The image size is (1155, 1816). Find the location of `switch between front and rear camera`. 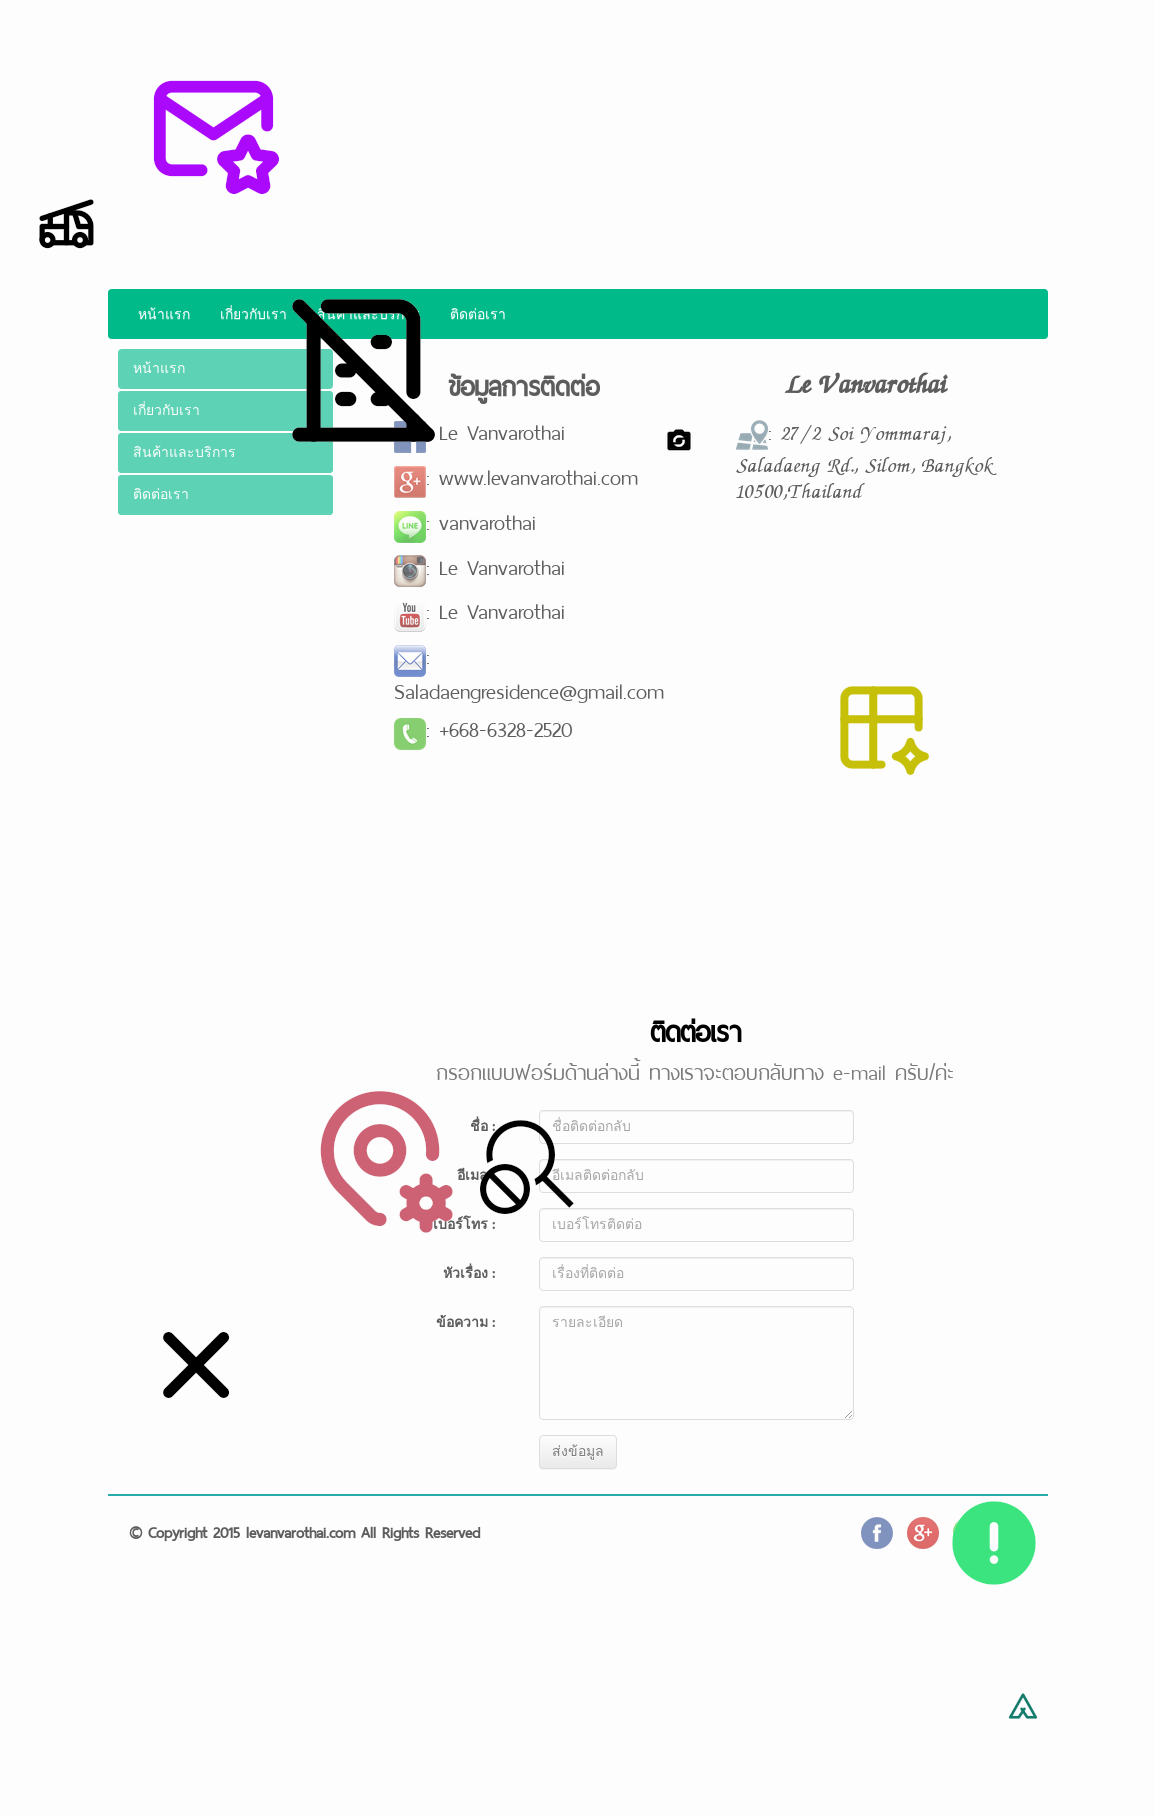

switch between front and rear camera is located at coordinates (679, 441).